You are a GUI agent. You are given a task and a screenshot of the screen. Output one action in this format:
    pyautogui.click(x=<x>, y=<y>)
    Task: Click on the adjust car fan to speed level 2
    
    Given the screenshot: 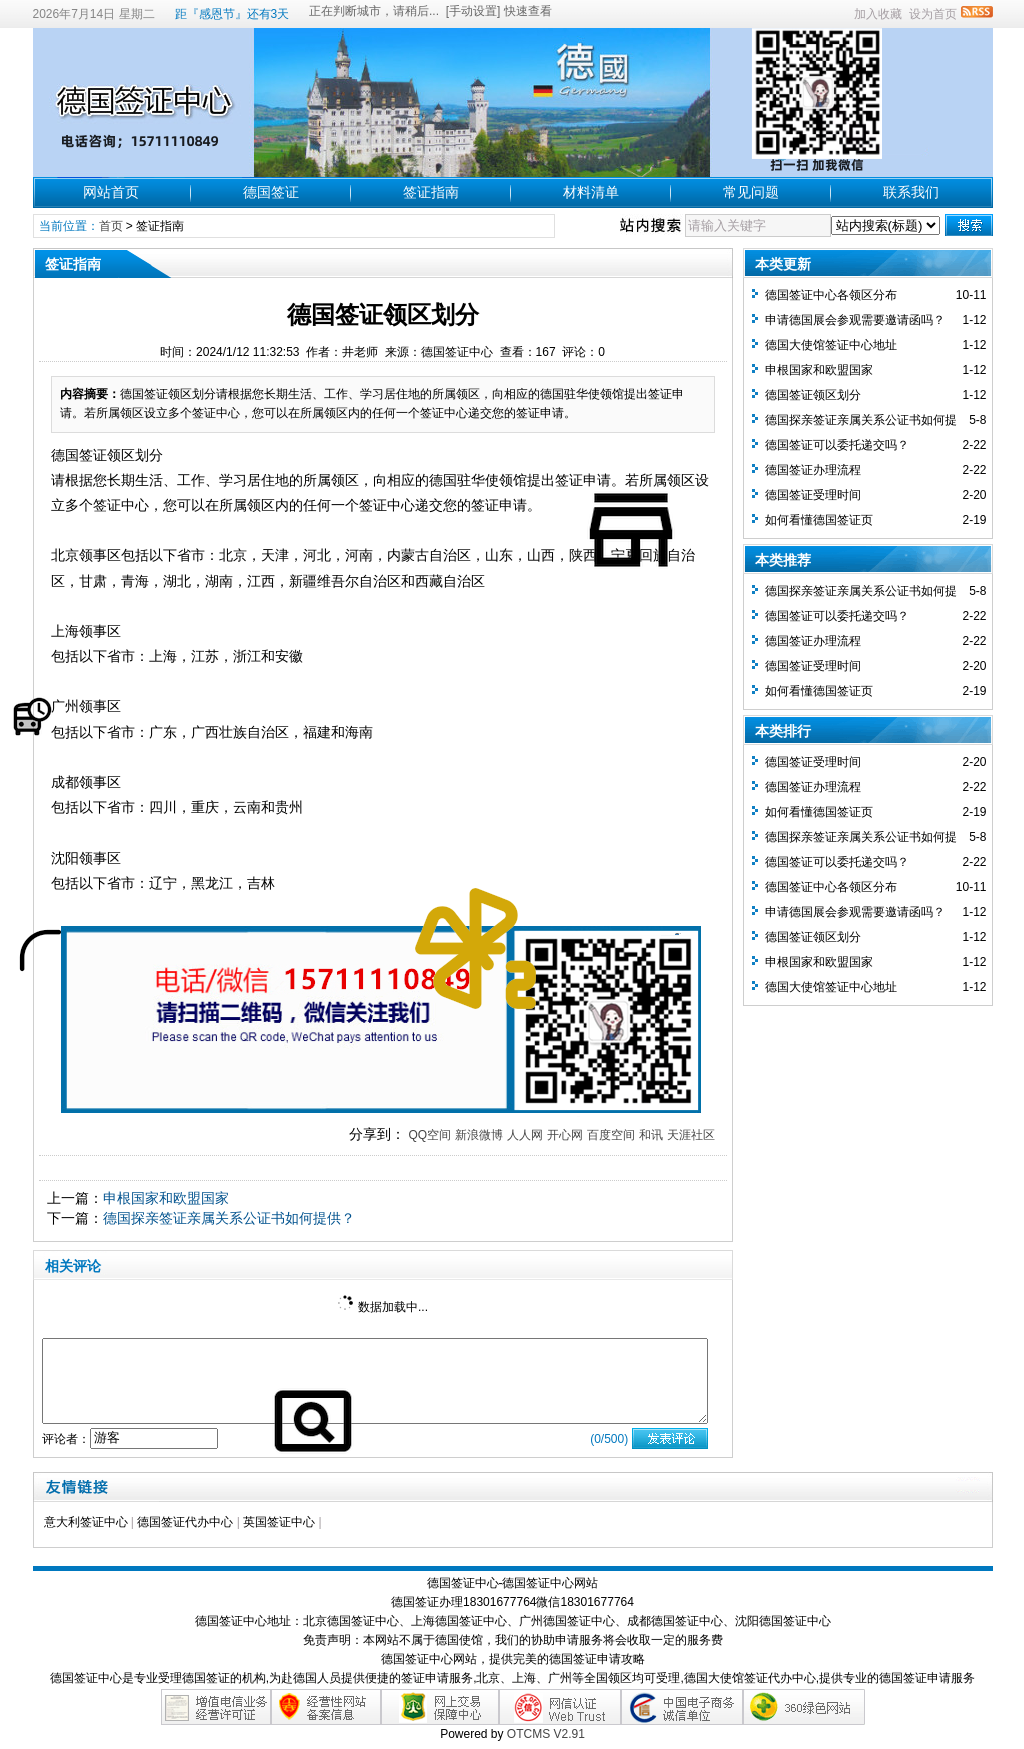 What is the action you would take?
    pyautogui.click(x=475, y=948)
    